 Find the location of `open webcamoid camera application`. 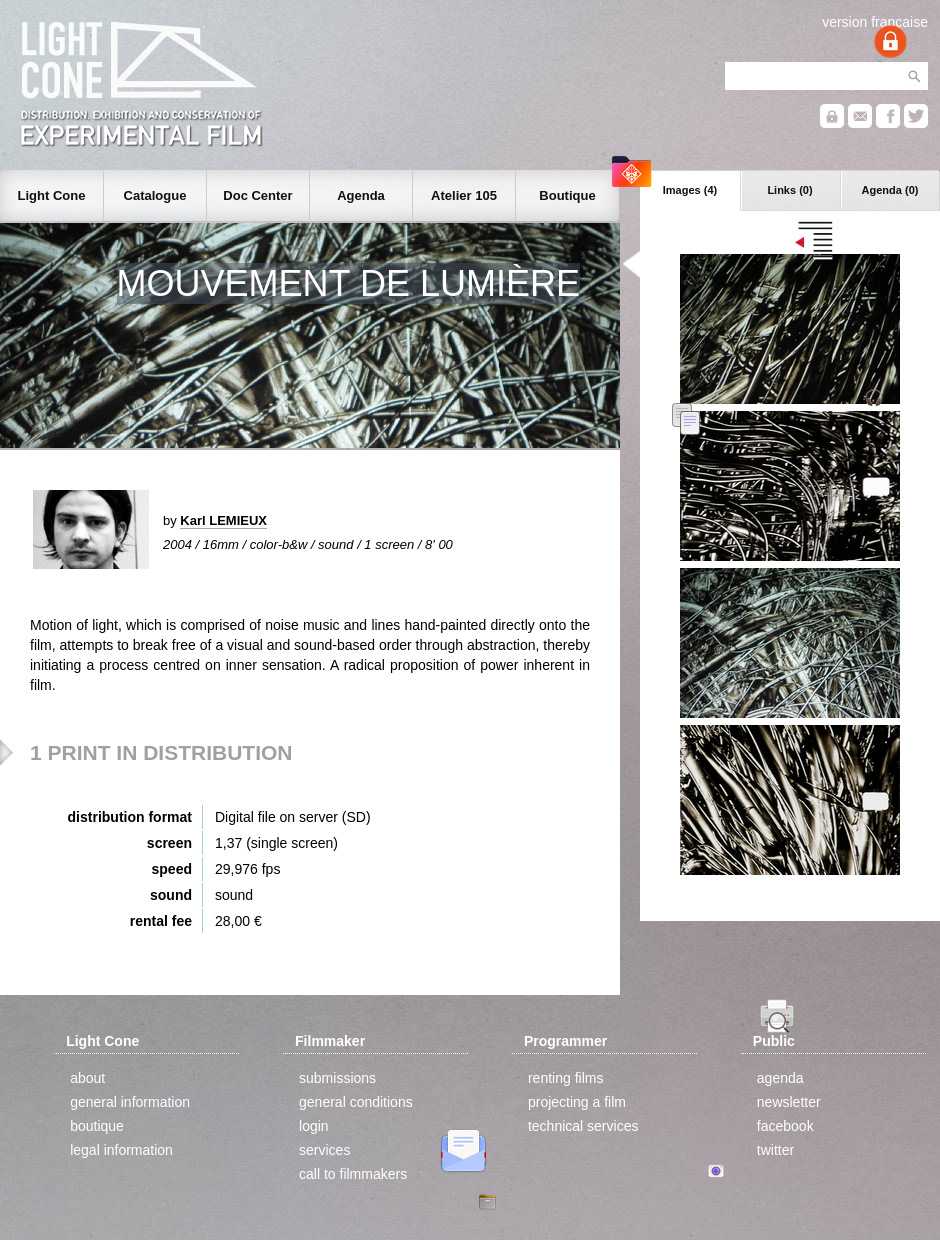

open webcamoid camera application is located at coordinates (716, 1171).